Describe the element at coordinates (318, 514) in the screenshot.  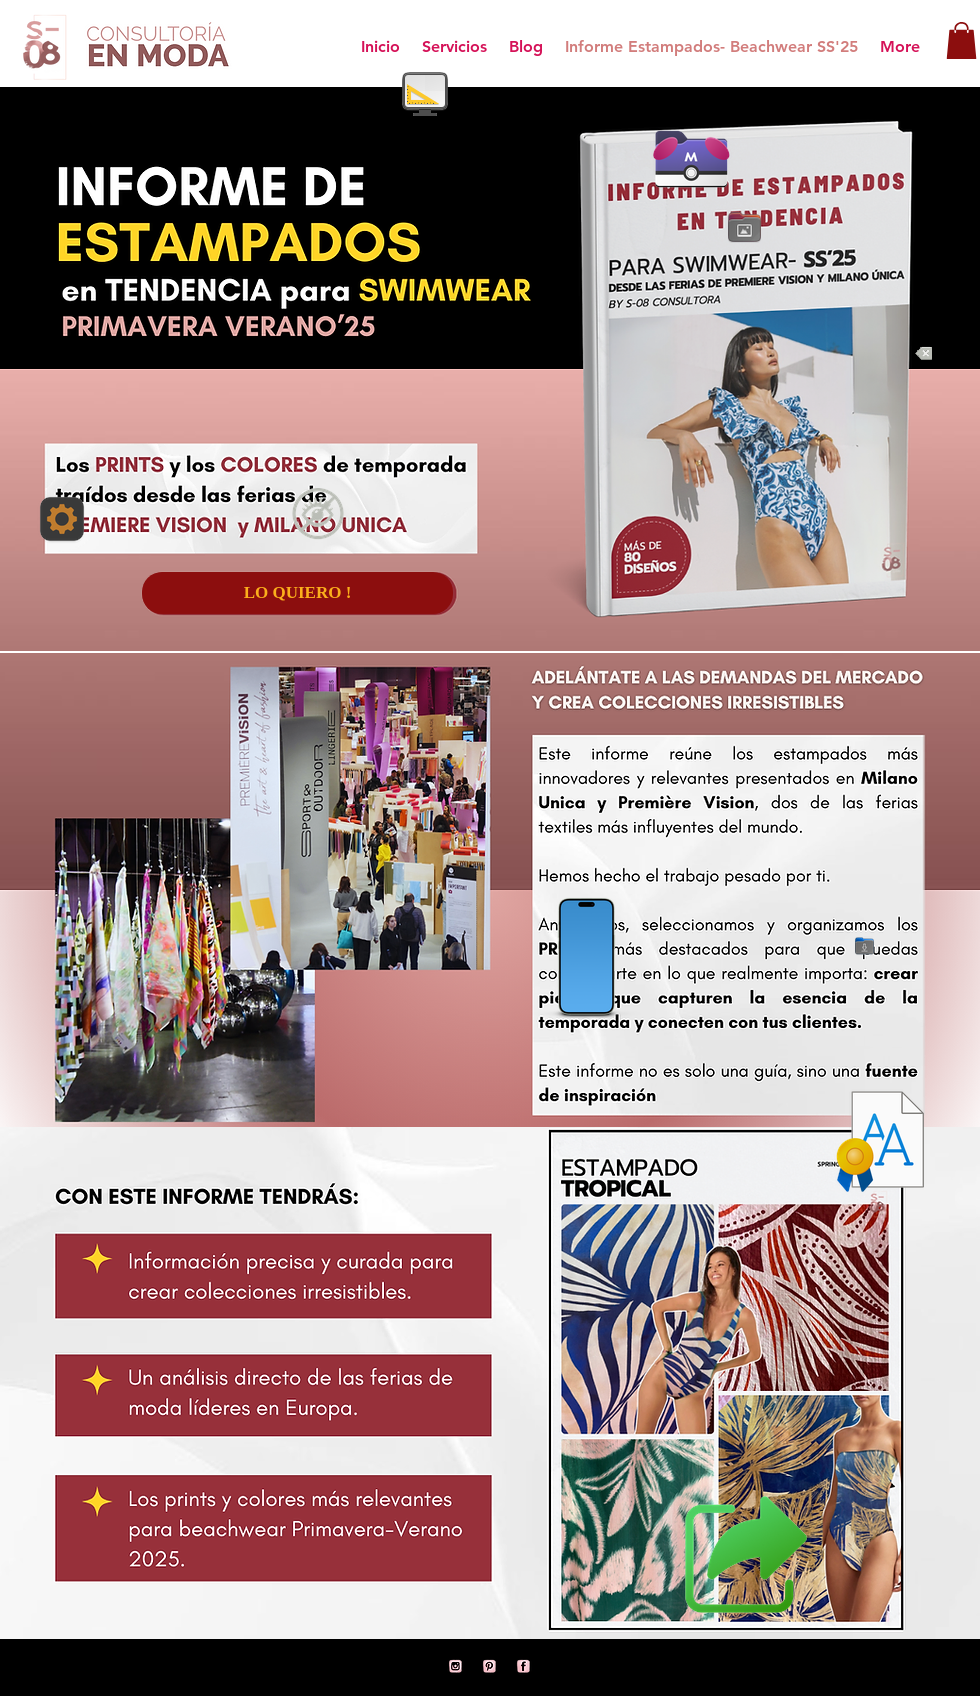
I see `indicates private browsing mode is active` at that location.